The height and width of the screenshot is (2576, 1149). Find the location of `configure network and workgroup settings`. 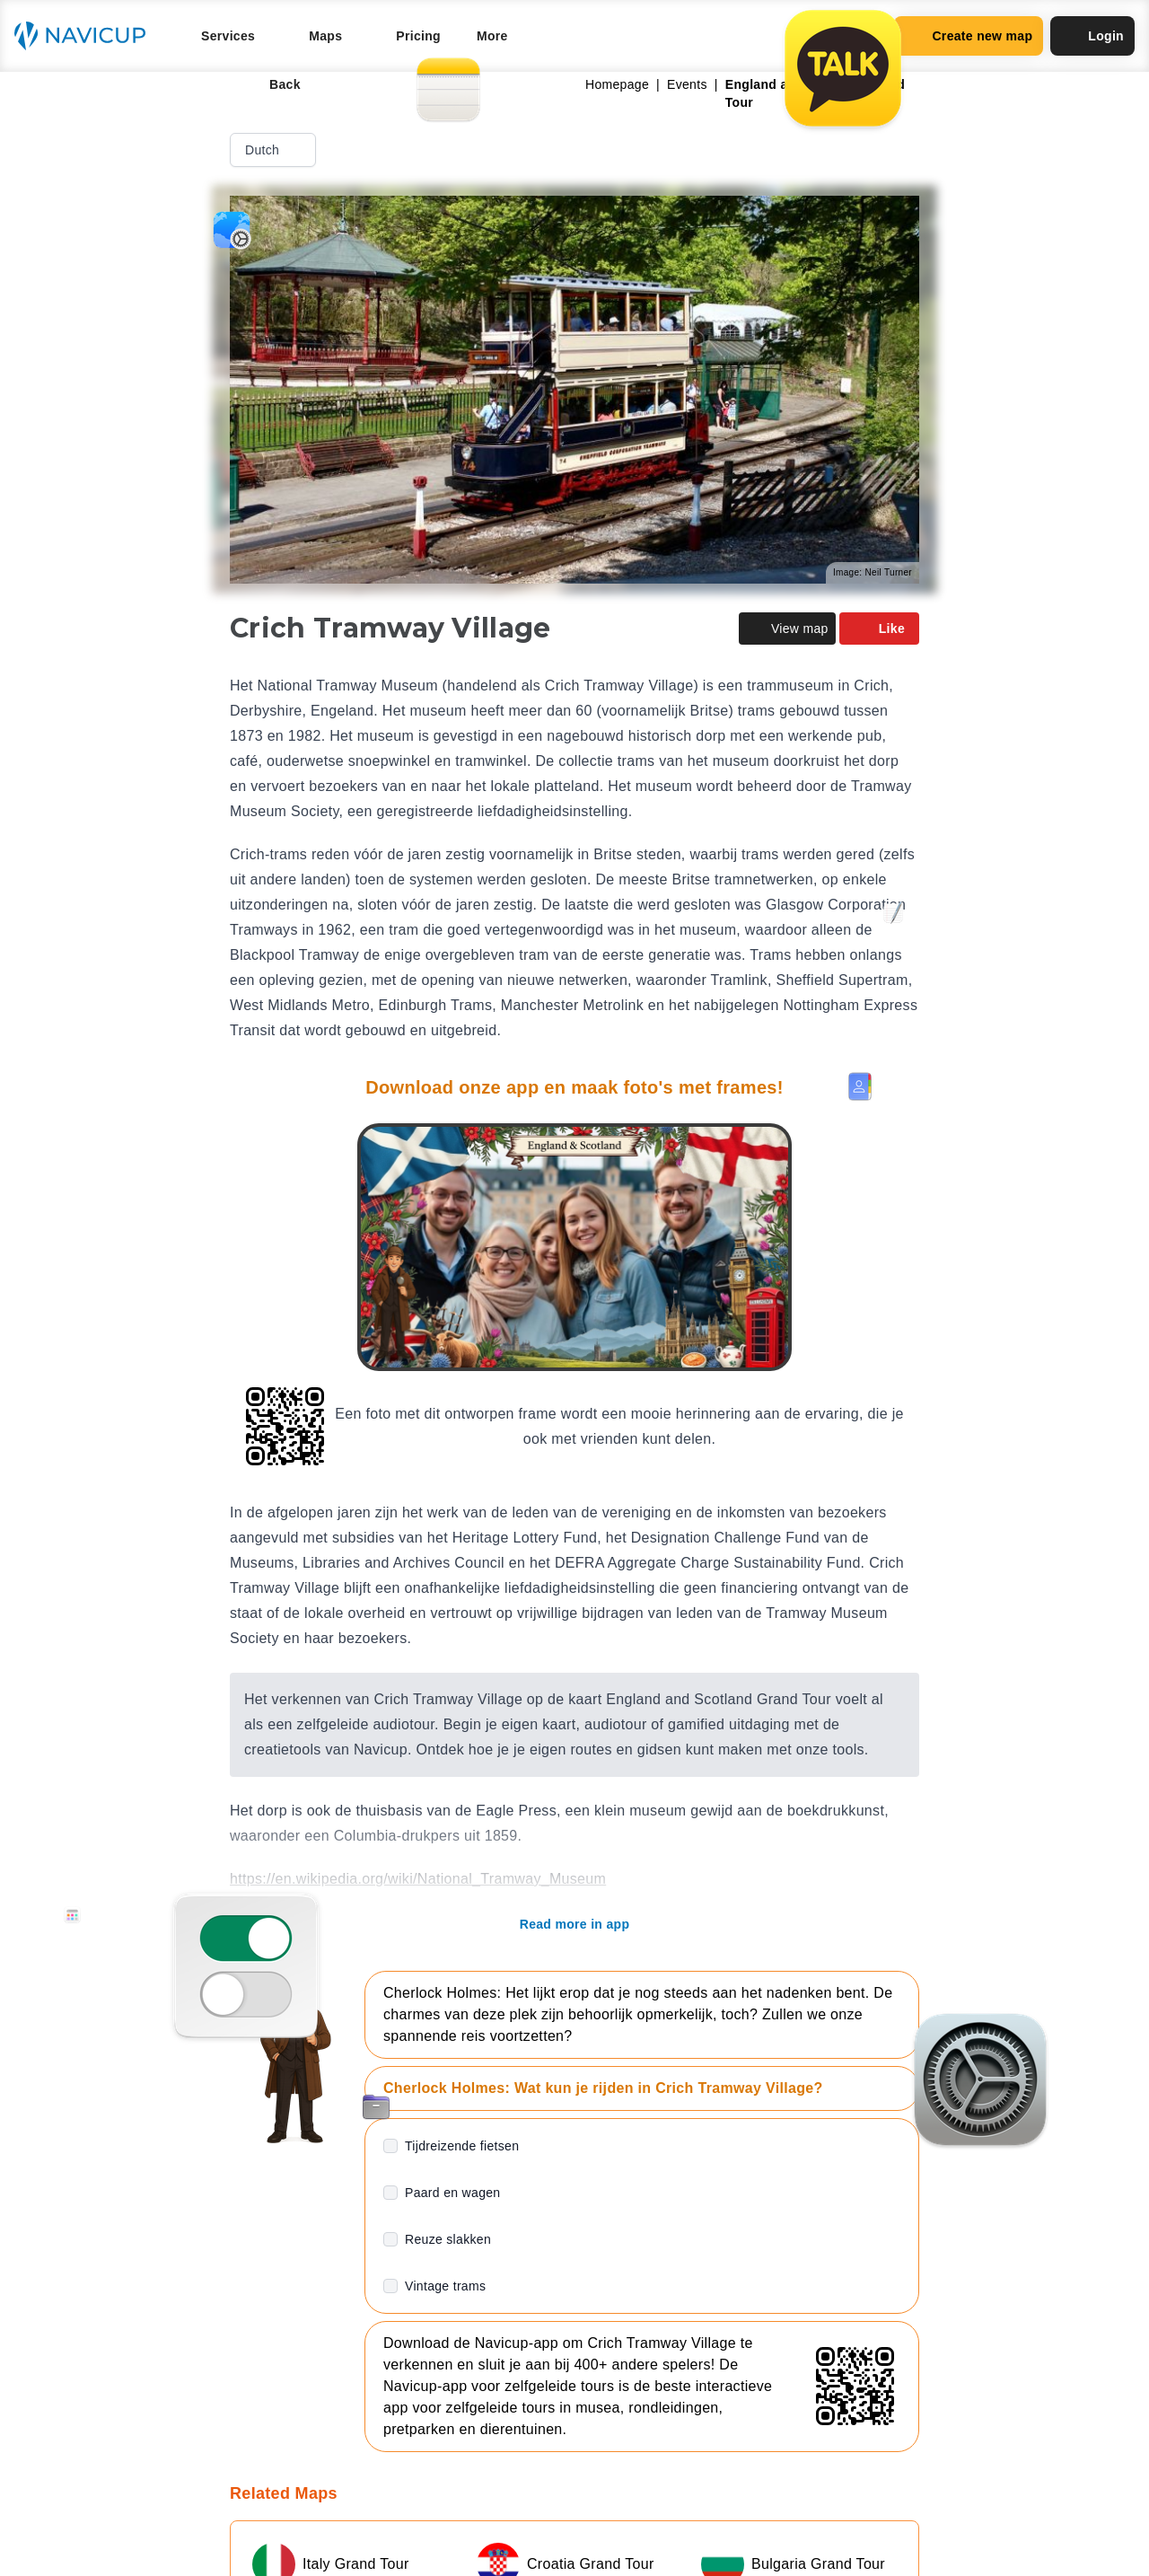

configure network and workgroup settings is located at coordinates (232, 230).